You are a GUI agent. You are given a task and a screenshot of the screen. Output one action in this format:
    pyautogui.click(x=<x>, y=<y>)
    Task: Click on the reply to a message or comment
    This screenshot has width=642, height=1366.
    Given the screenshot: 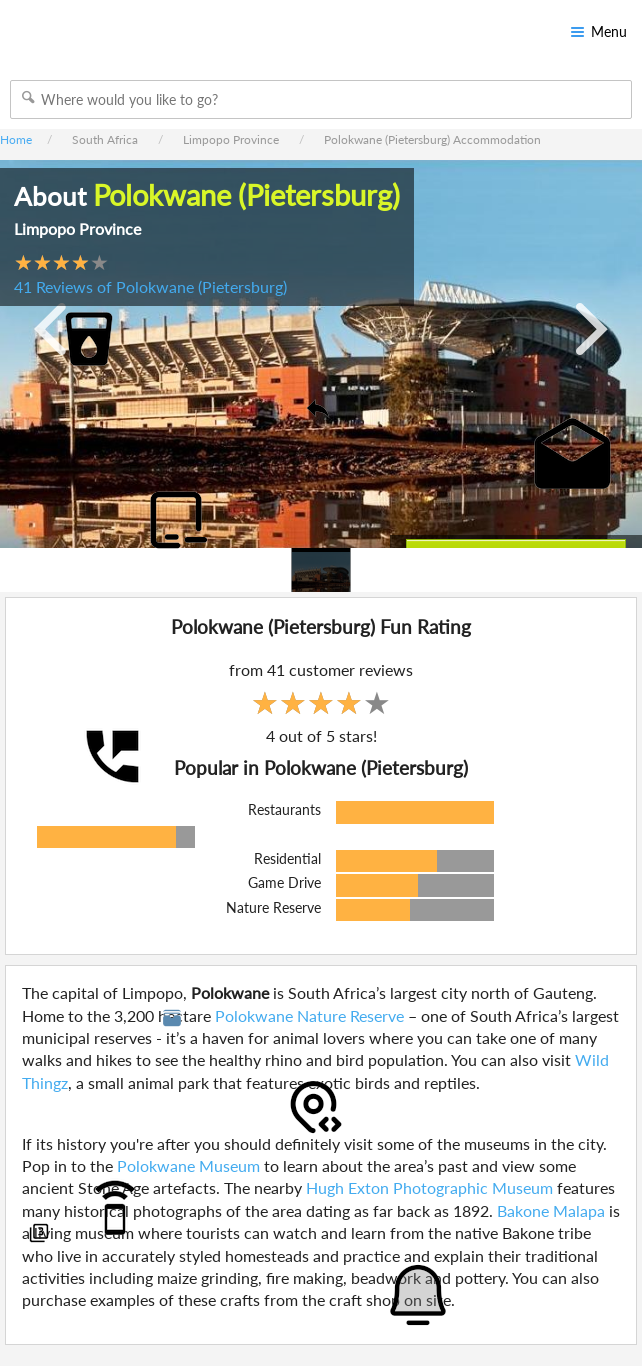 What is the action you would take?
    pyautogui.click(x=318, y=408)
    